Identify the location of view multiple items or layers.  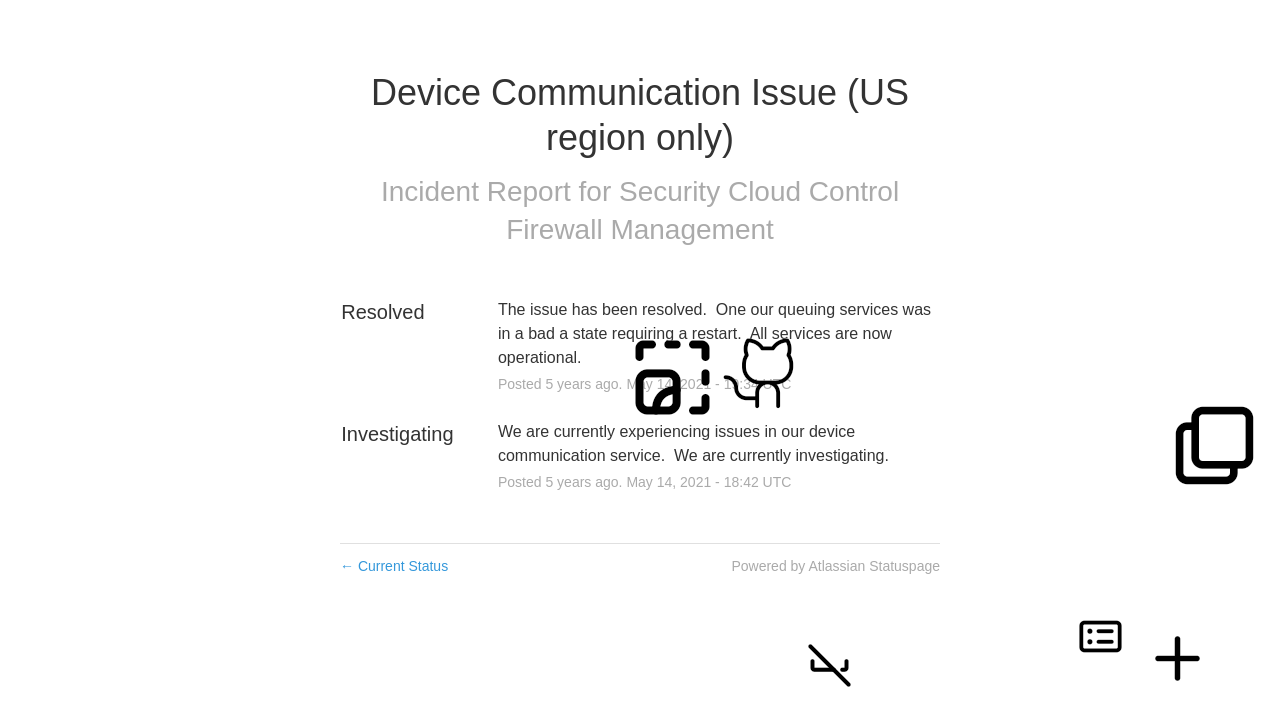
(1214, 445).